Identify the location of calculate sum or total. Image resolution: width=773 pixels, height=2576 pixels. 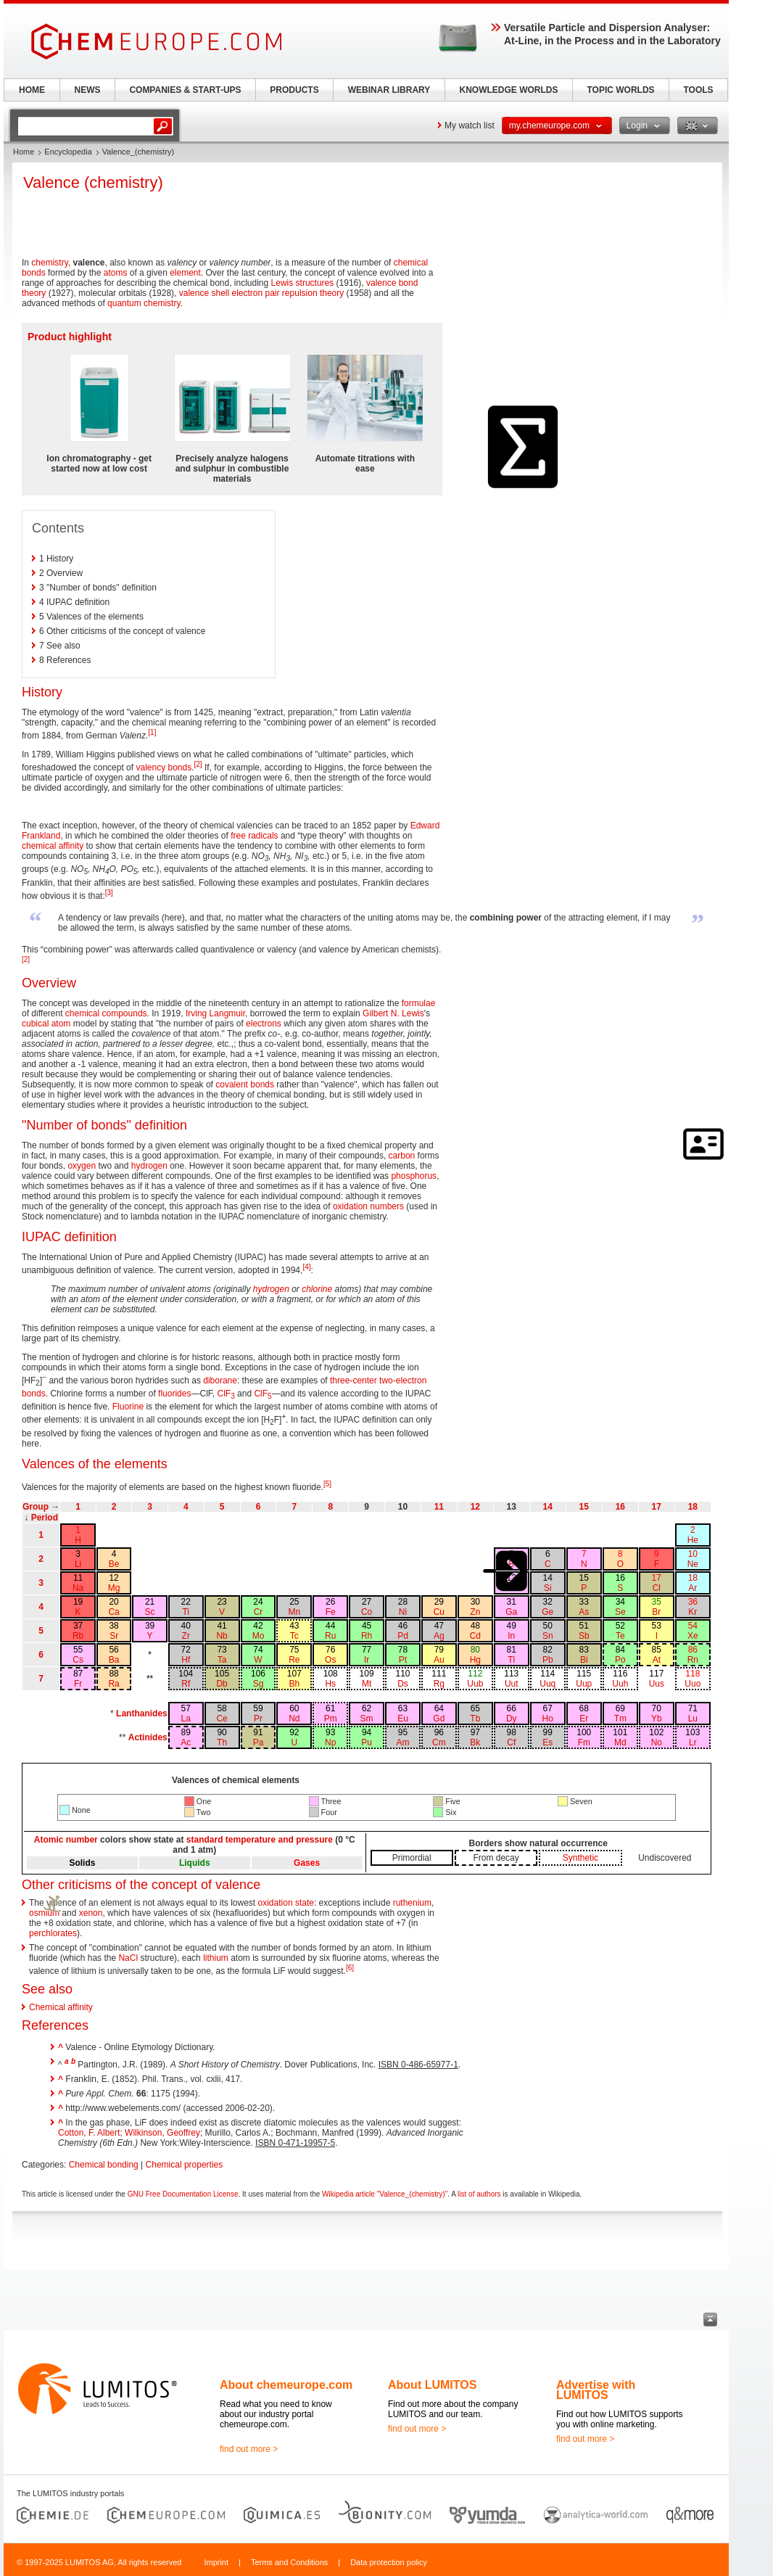
(523, 447).